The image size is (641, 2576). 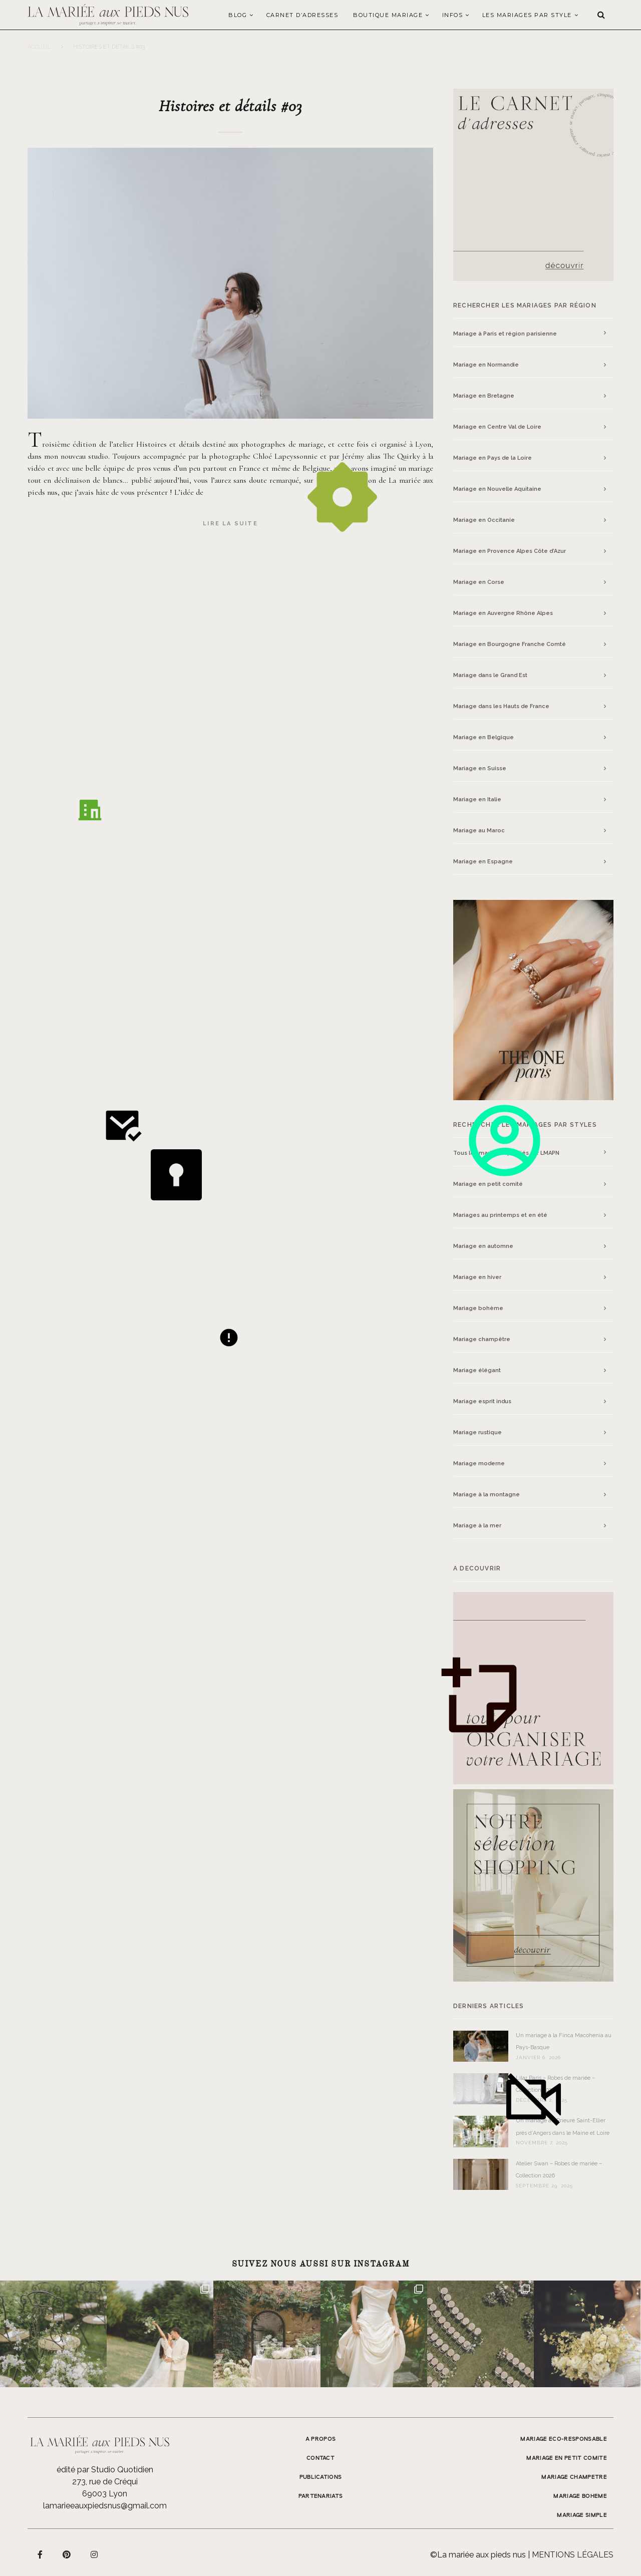 I want to click on email successfully sent or delivered, so click(x=122, y=1125).